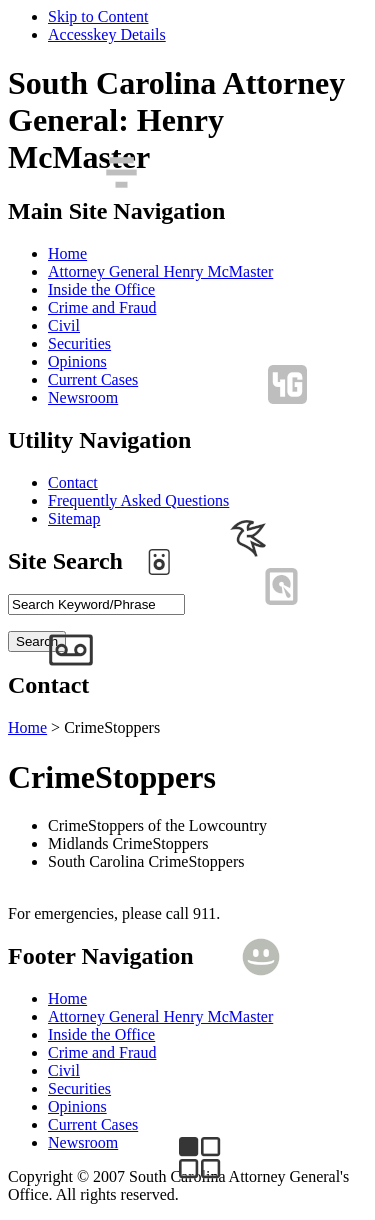 The image size is (375, 1220). I want to click on indicates active 4G cellular network connection, so click(287, 384).